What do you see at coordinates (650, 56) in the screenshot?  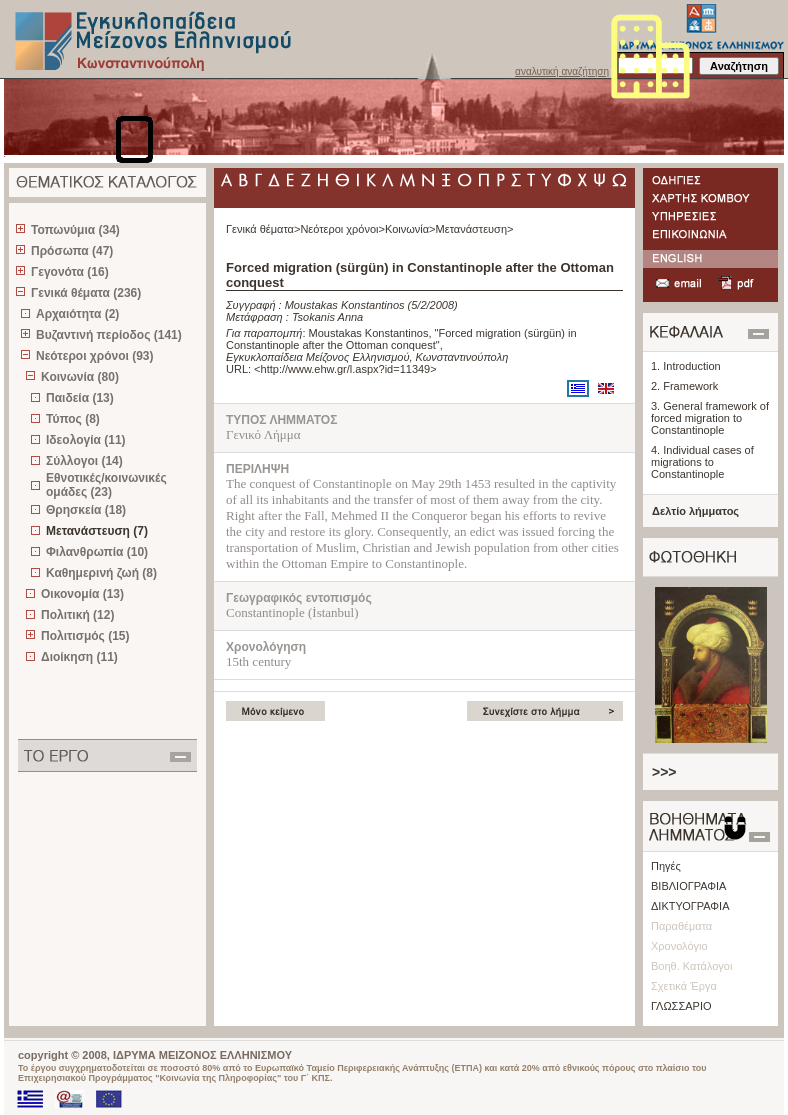 I see `view business or company information` at bounding box center [650, 56].